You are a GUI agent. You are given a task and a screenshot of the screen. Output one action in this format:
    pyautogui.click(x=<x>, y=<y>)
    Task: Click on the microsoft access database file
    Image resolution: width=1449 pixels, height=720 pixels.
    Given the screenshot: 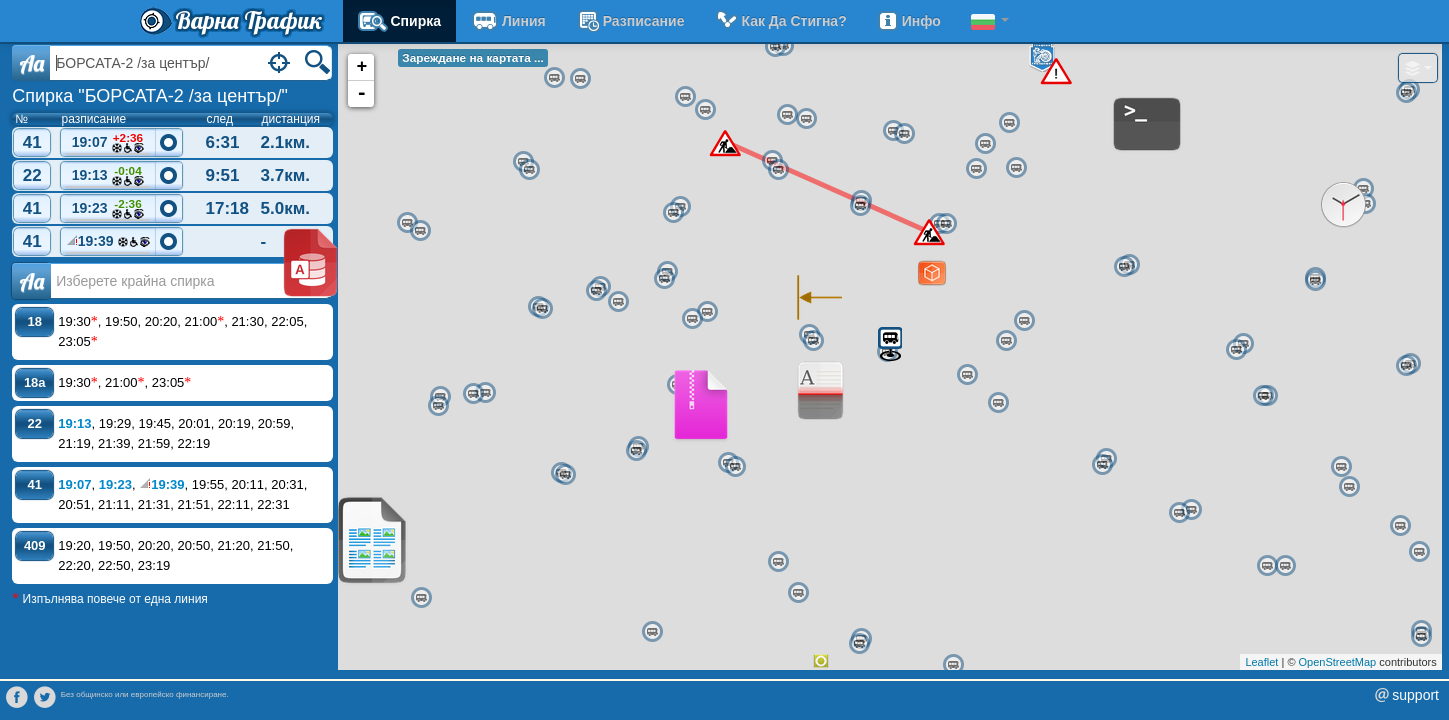 What is the action you would take?
    pyautogui.click(x=310, y=262)
    